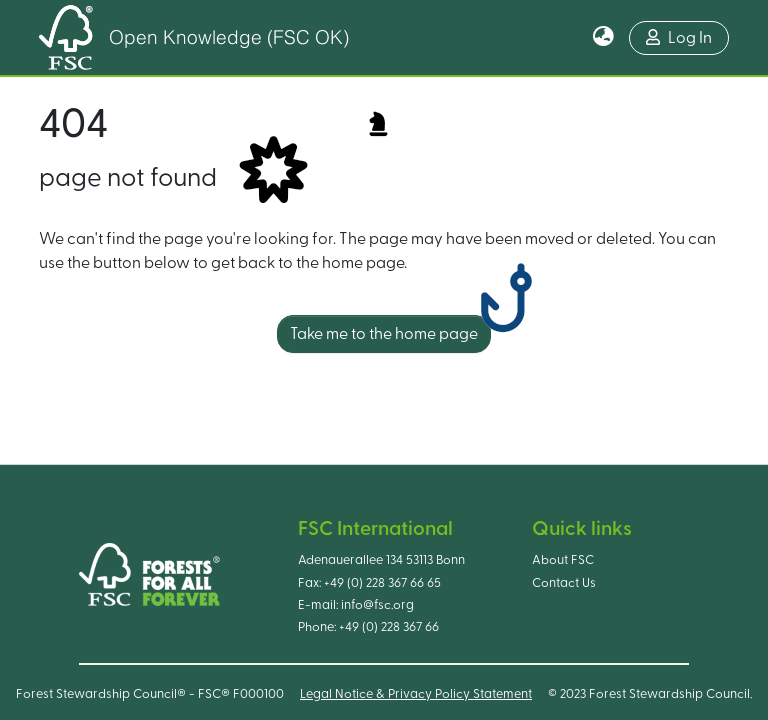 This screenshot has width=768, height=720. What do you see at coordinates (506, 299) in the screenshot?
I see `fishing or angling activity` at bounding box center [506, 299].